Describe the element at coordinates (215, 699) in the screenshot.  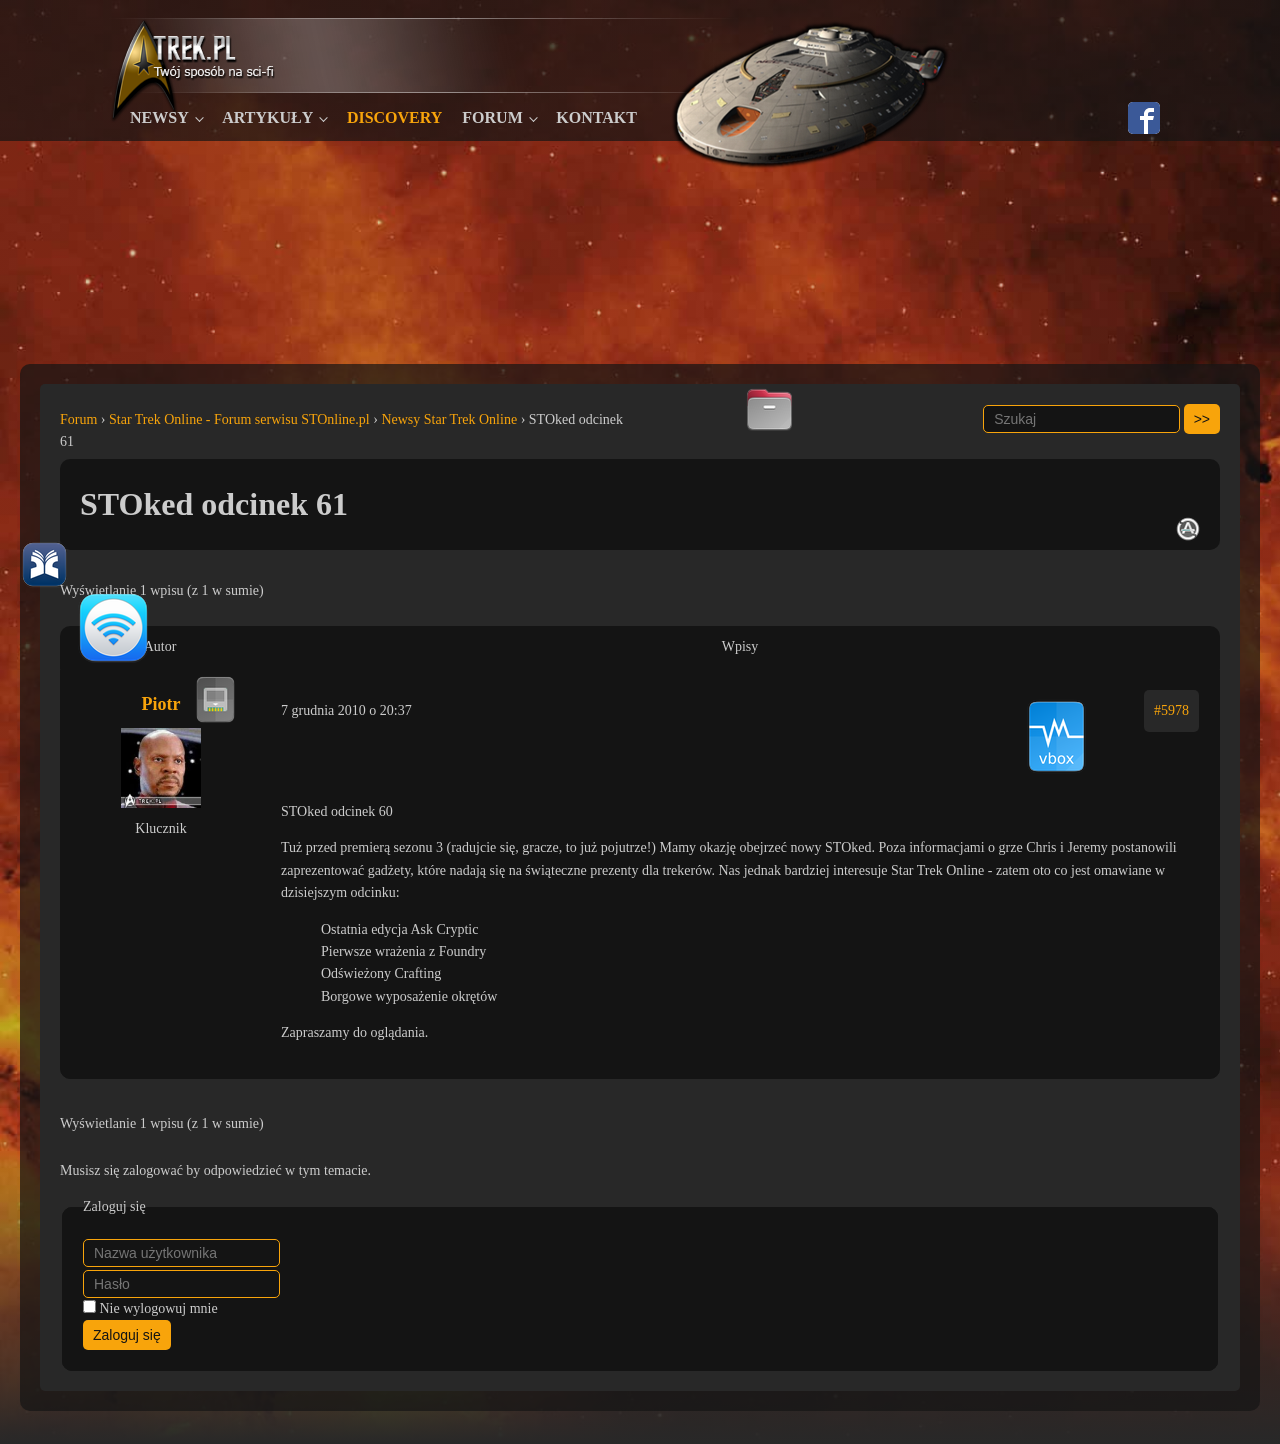
I see `indicates a retro game ROM file` at that location.